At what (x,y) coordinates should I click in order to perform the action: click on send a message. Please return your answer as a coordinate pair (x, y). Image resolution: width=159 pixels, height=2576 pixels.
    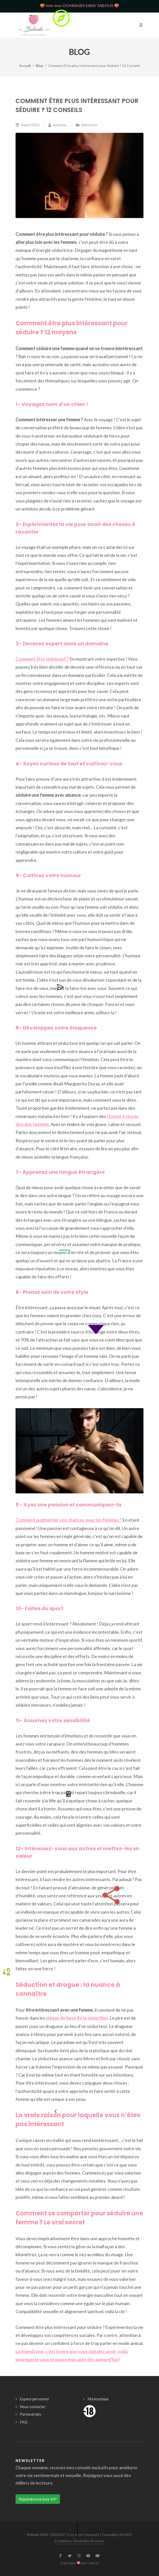
    Looking at the image, I should click on (60, 987).